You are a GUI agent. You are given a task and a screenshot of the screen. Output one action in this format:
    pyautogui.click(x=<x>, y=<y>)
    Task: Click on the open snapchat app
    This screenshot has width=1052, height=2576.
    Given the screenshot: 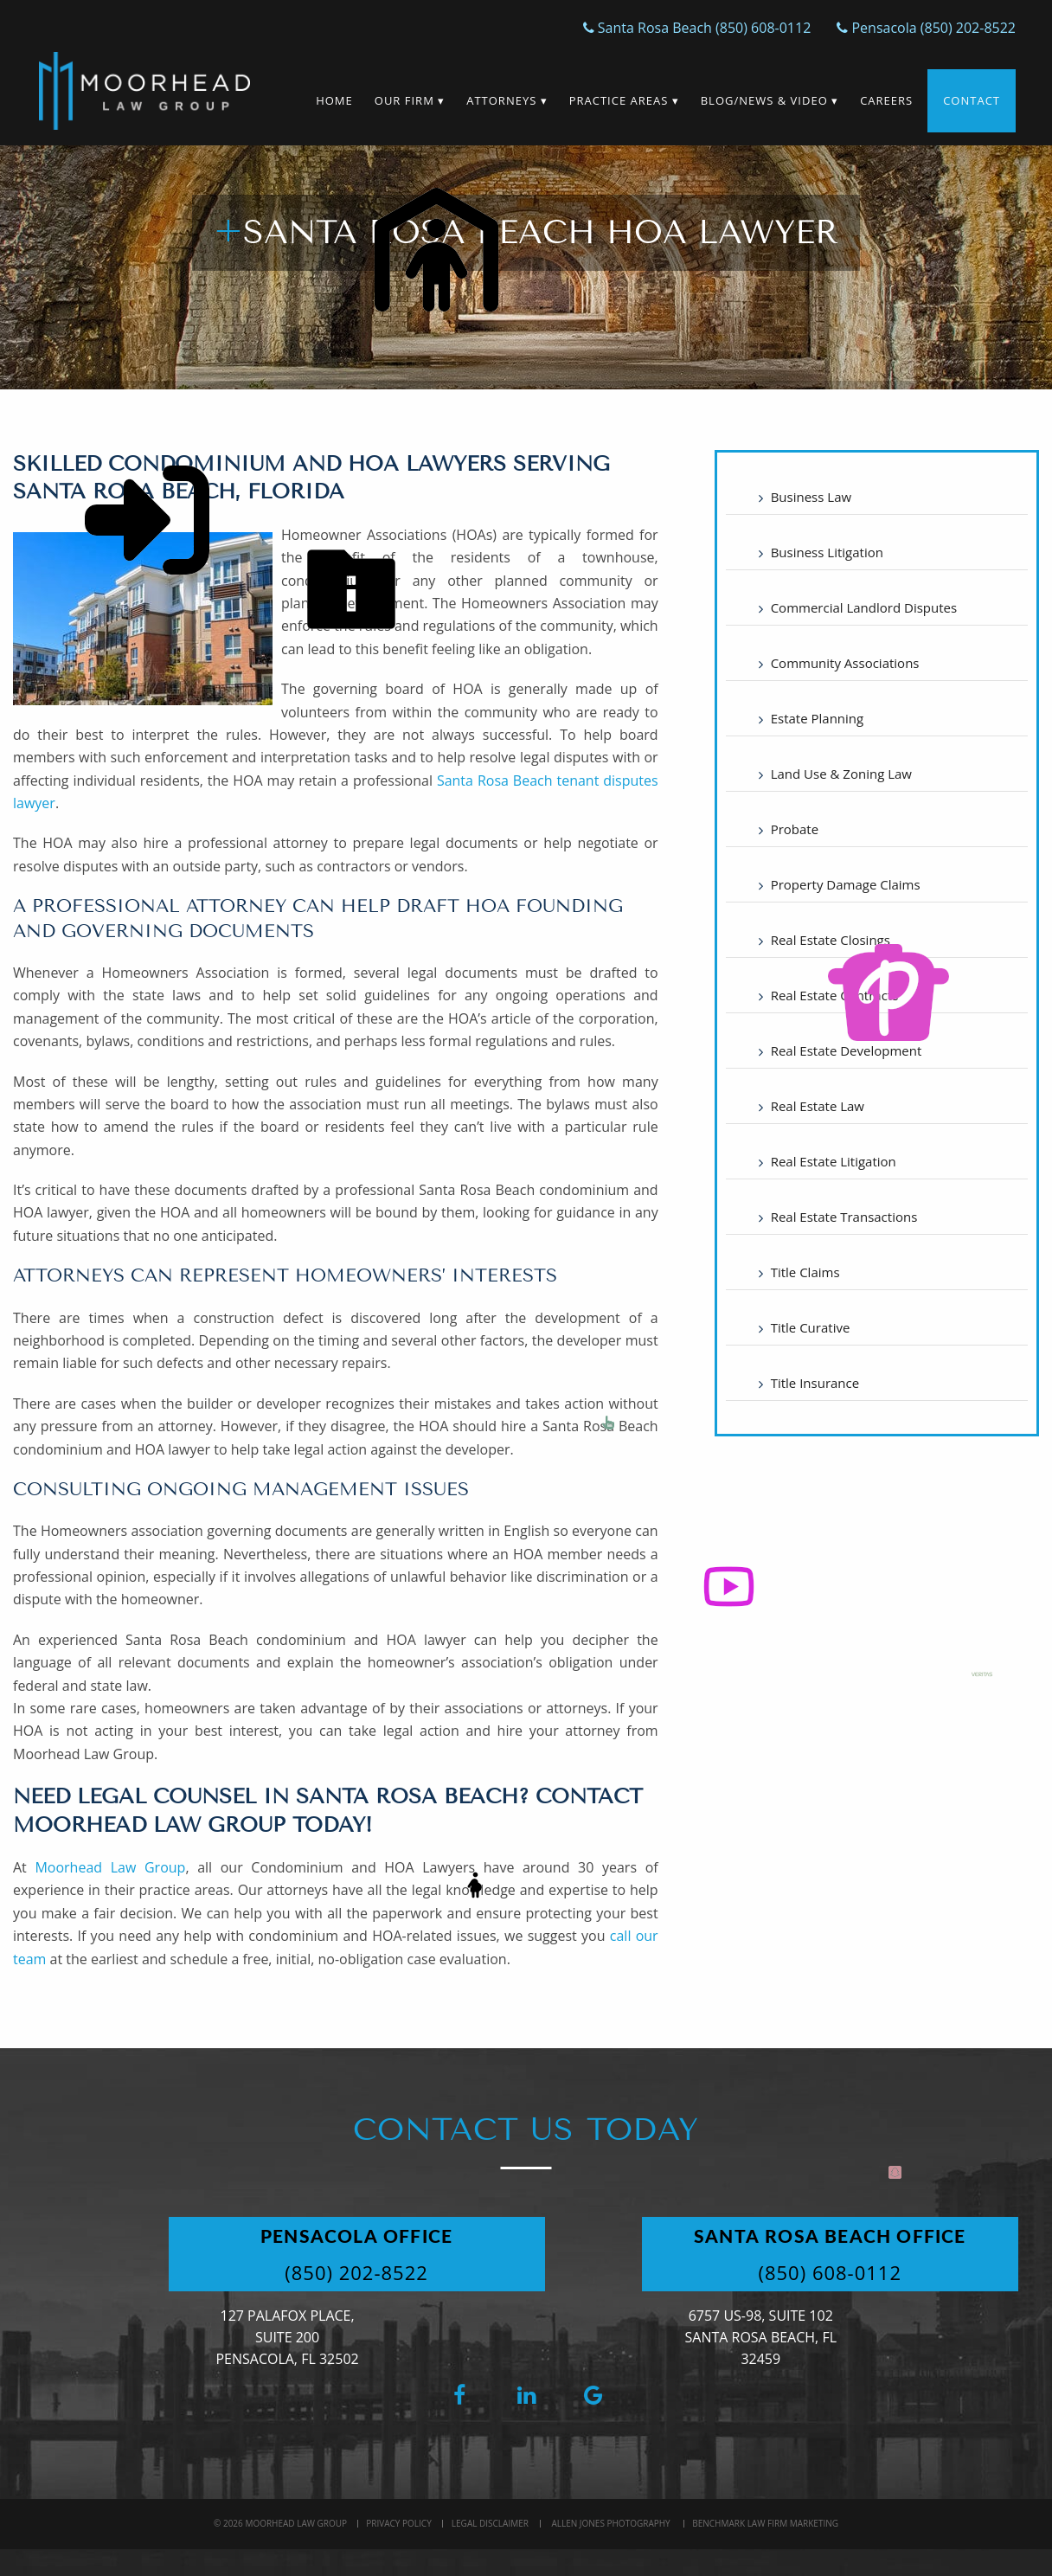 What is the action you would take?
    pyautogui.click(x=895, y=2172)
    